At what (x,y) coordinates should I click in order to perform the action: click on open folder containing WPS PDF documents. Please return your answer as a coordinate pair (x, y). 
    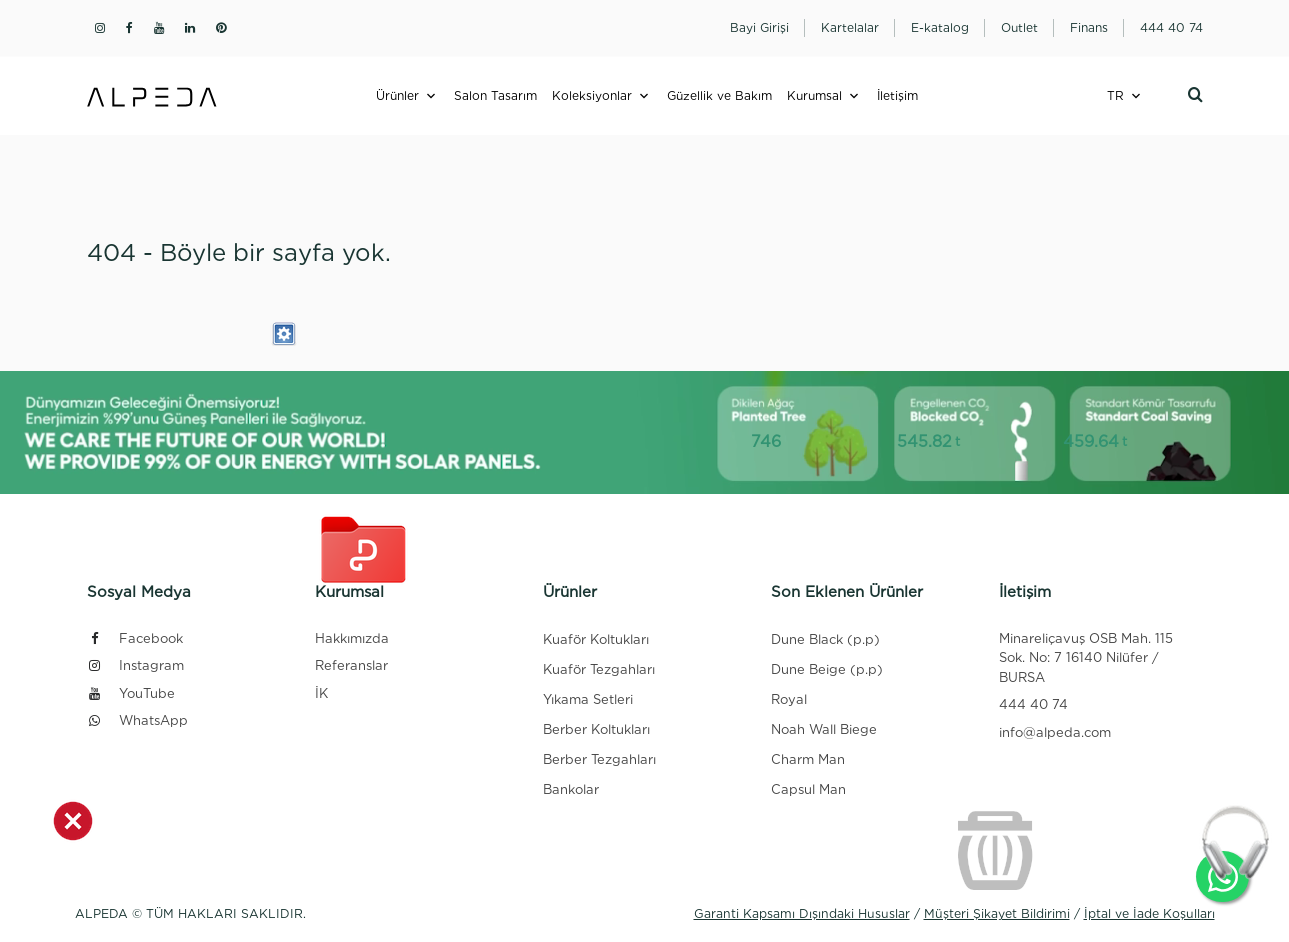
    Looking at the image, I should click on (363, 552).